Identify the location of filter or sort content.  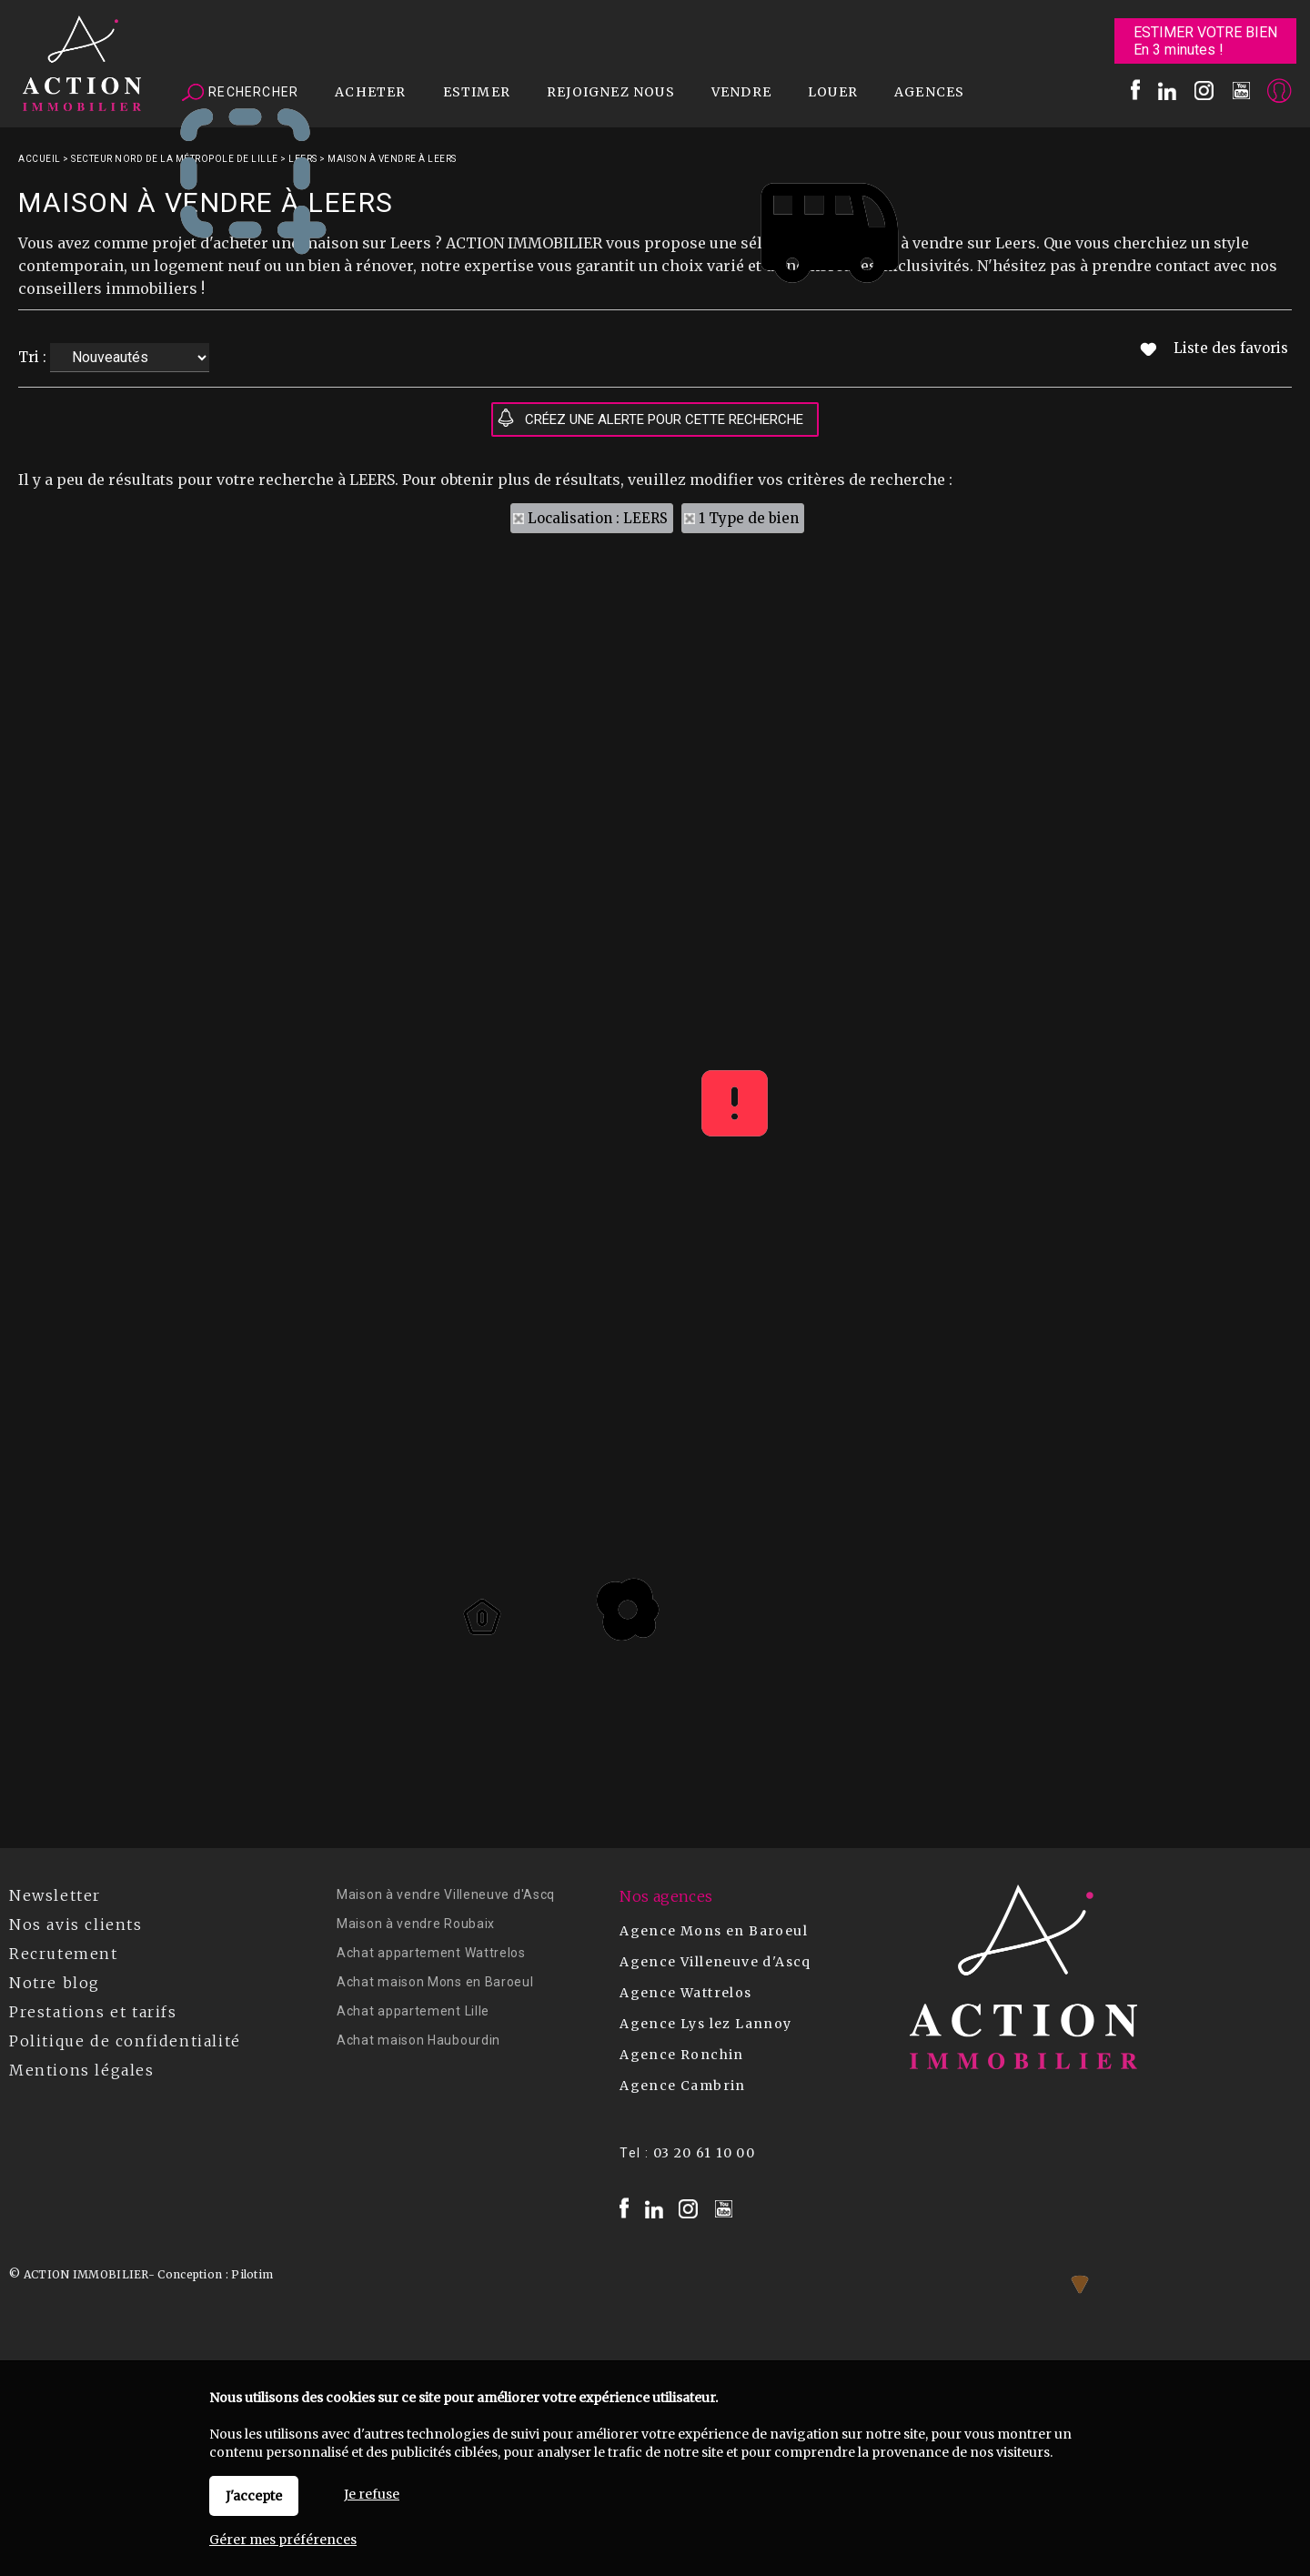
(1080, 2285).